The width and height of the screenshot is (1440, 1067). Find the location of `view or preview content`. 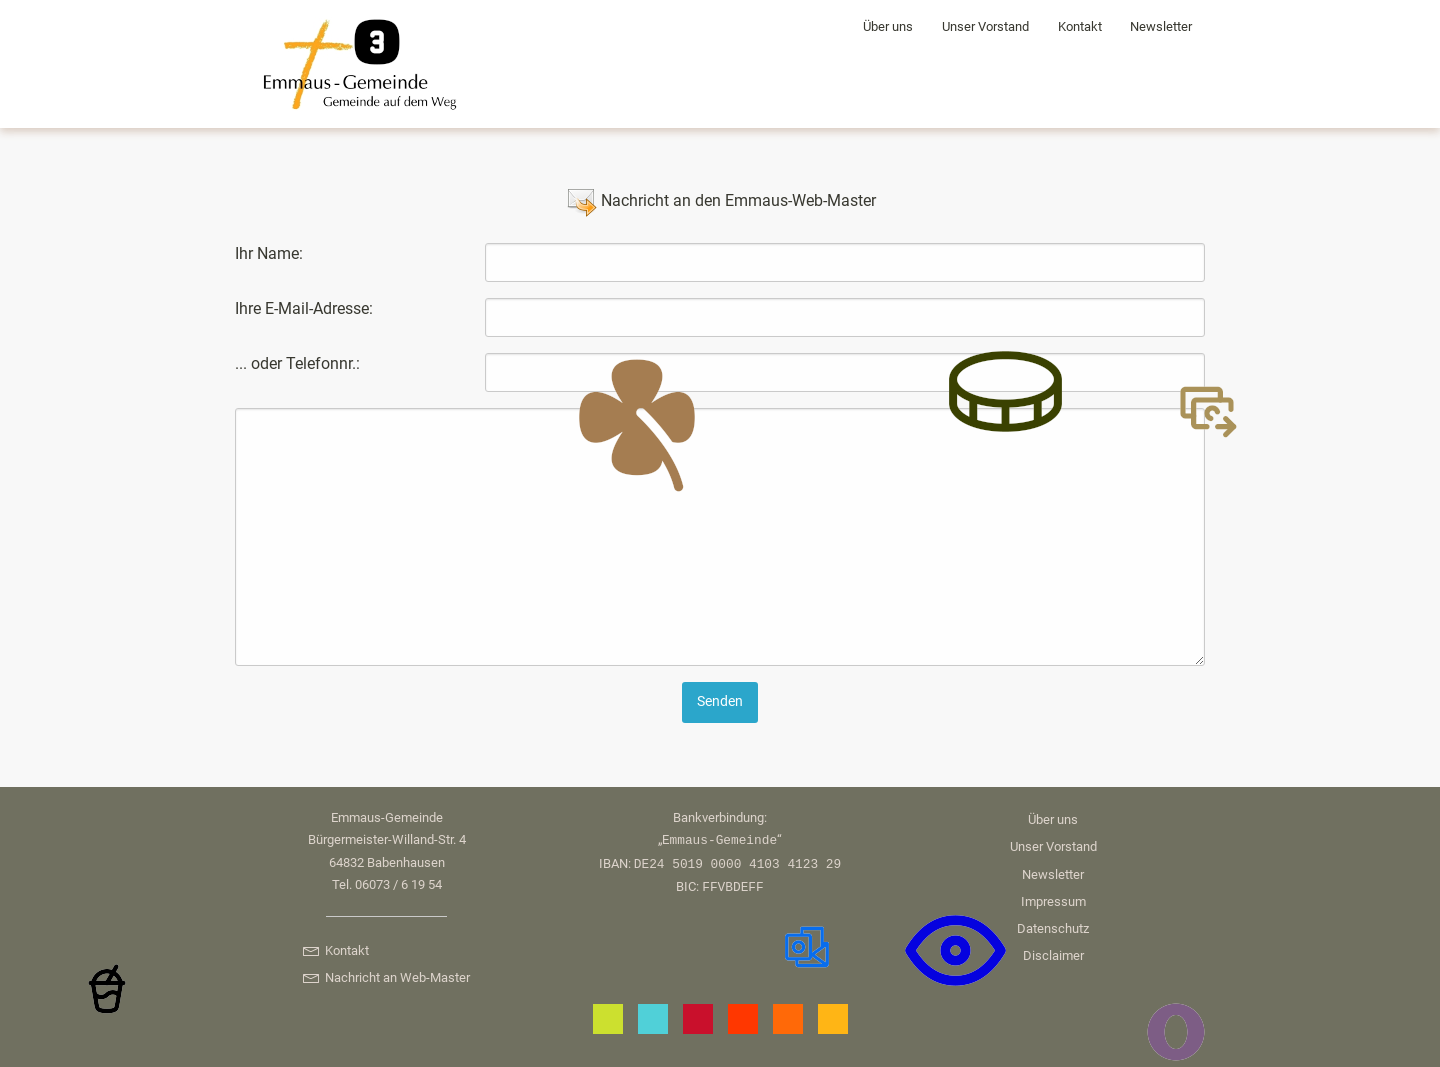

view or preview content is located at coordinates (955, 950).